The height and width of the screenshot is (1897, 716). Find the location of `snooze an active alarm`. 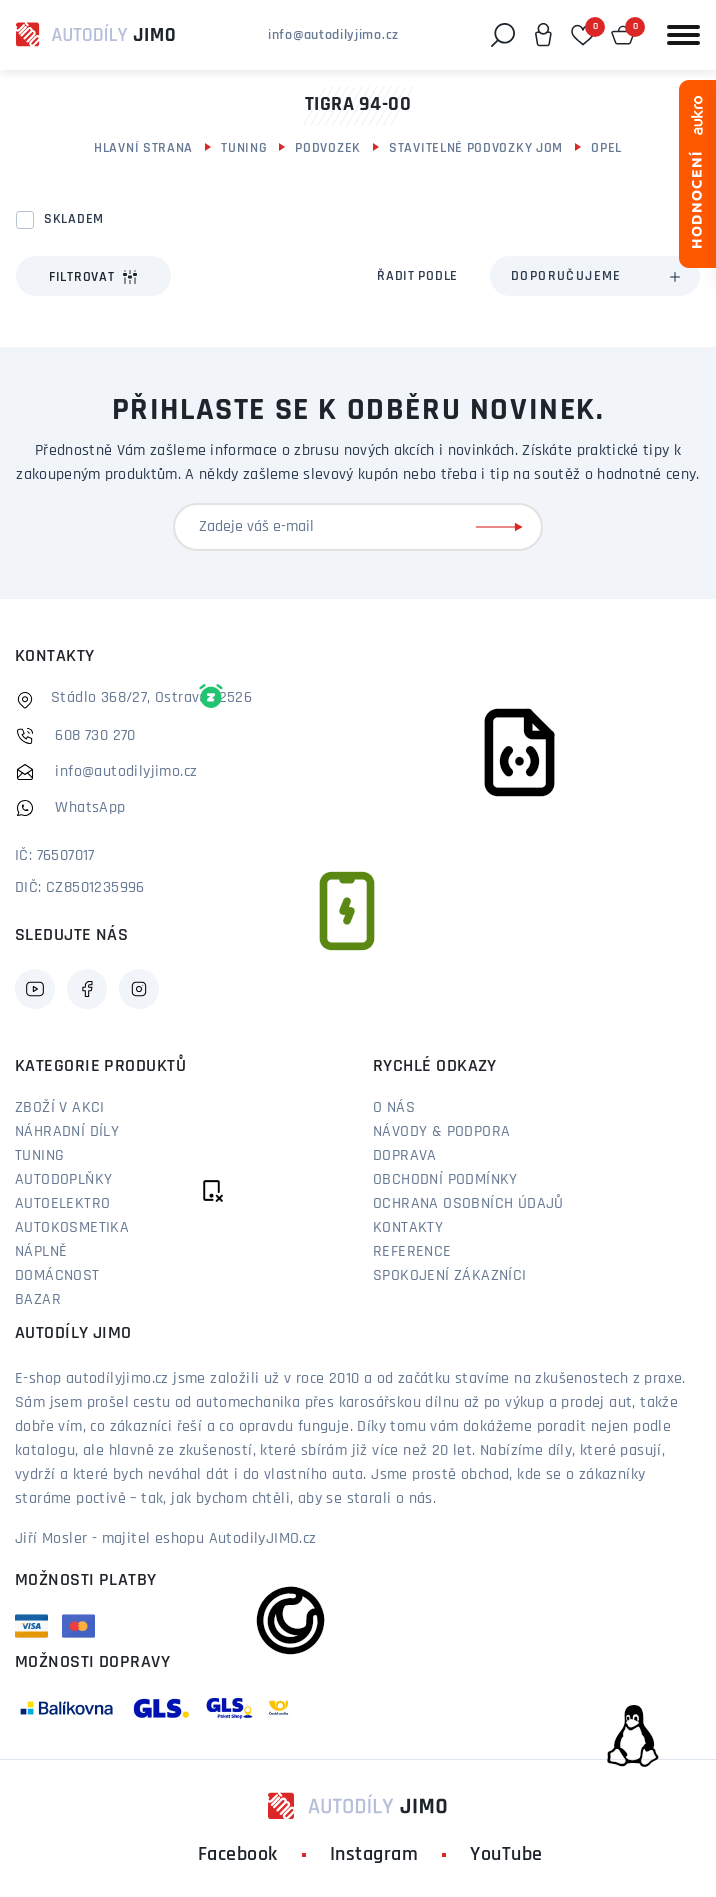

snooze an active alarm is located at coordinates (211, 696).